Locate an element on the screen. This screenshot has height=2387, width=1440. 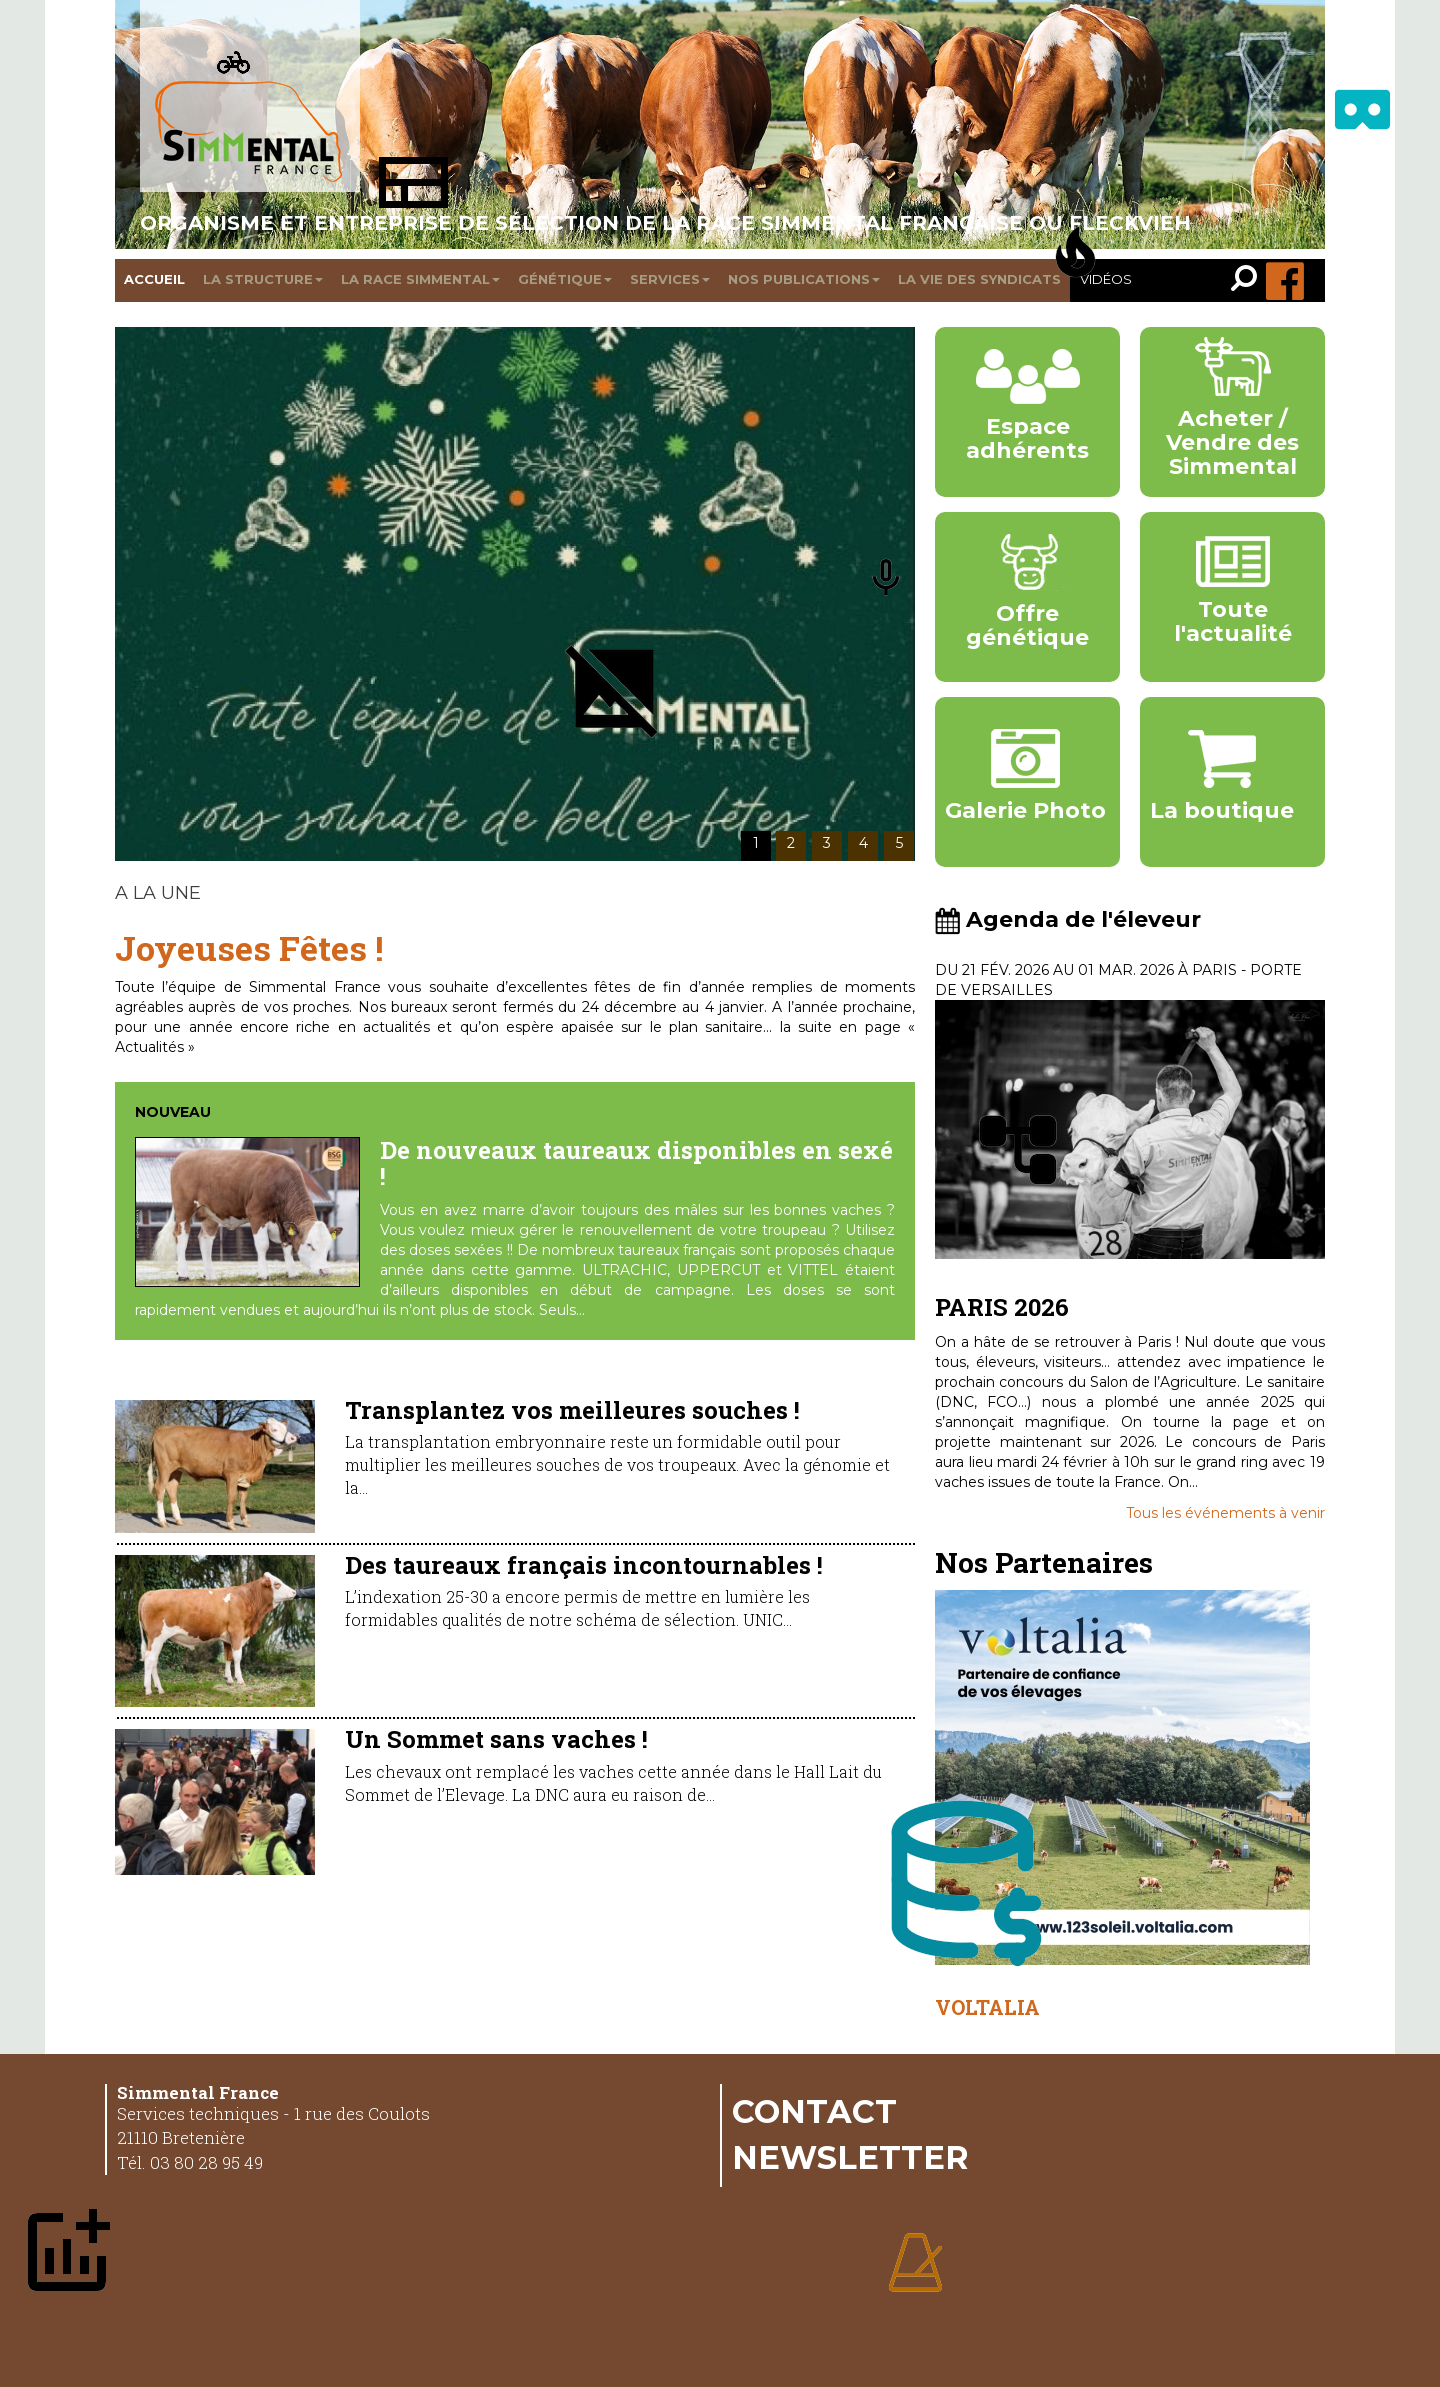
locate nearby fire stations is located at coordinates (1075, 252).